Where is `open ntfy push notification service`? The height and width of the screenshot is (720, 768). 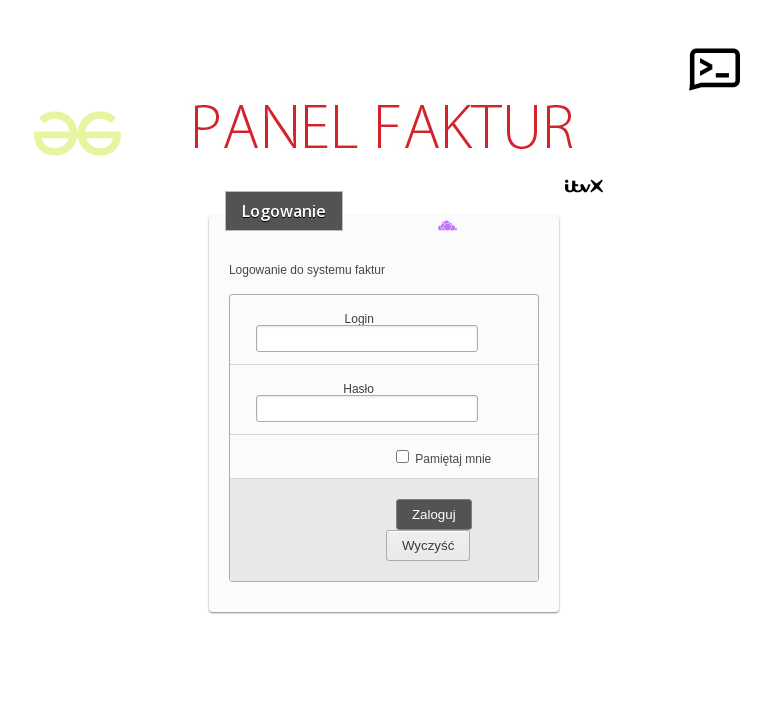
open ntfy push notification service is located at coordinates (714, 69).